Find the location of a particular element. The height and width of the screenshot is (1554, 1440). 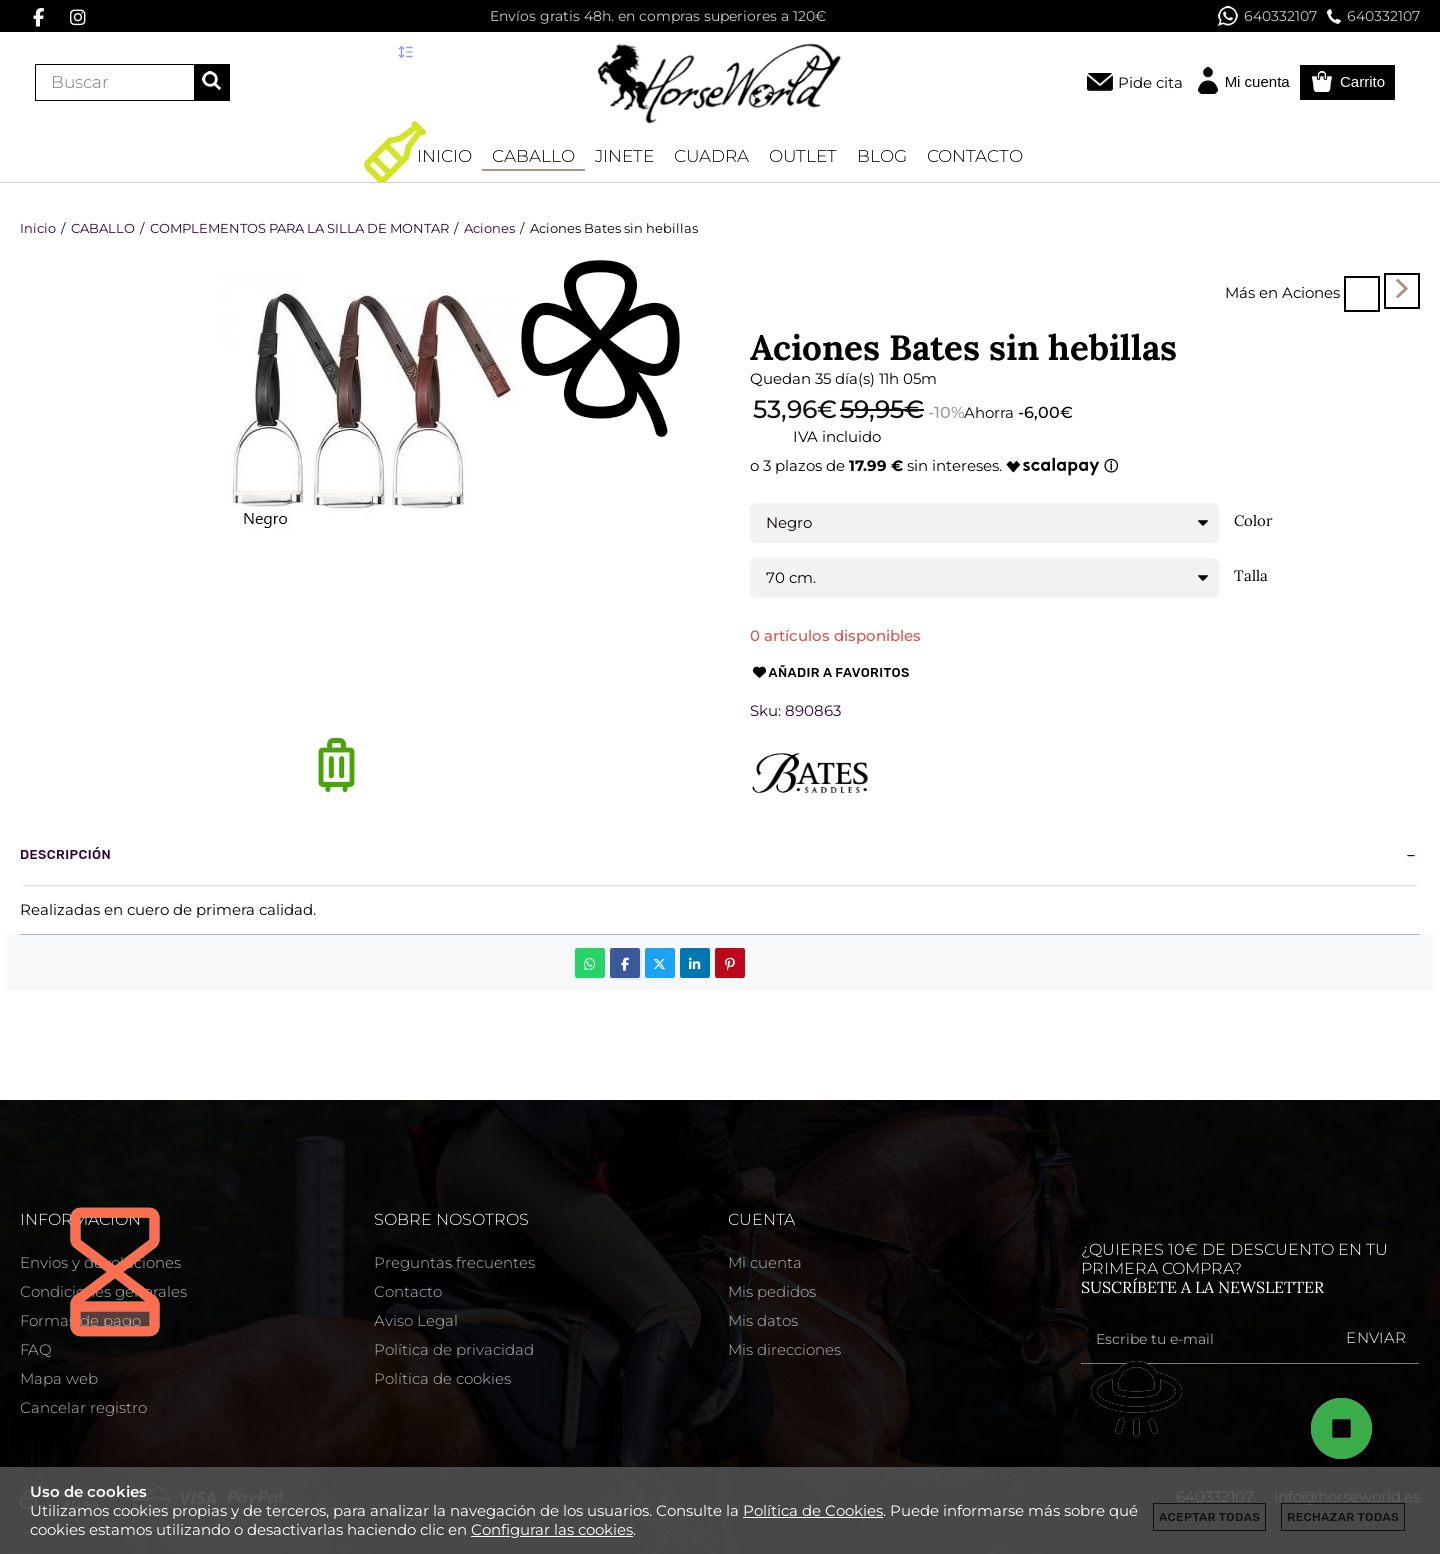

indicates time is running low is located at coordinates (115, 1272).